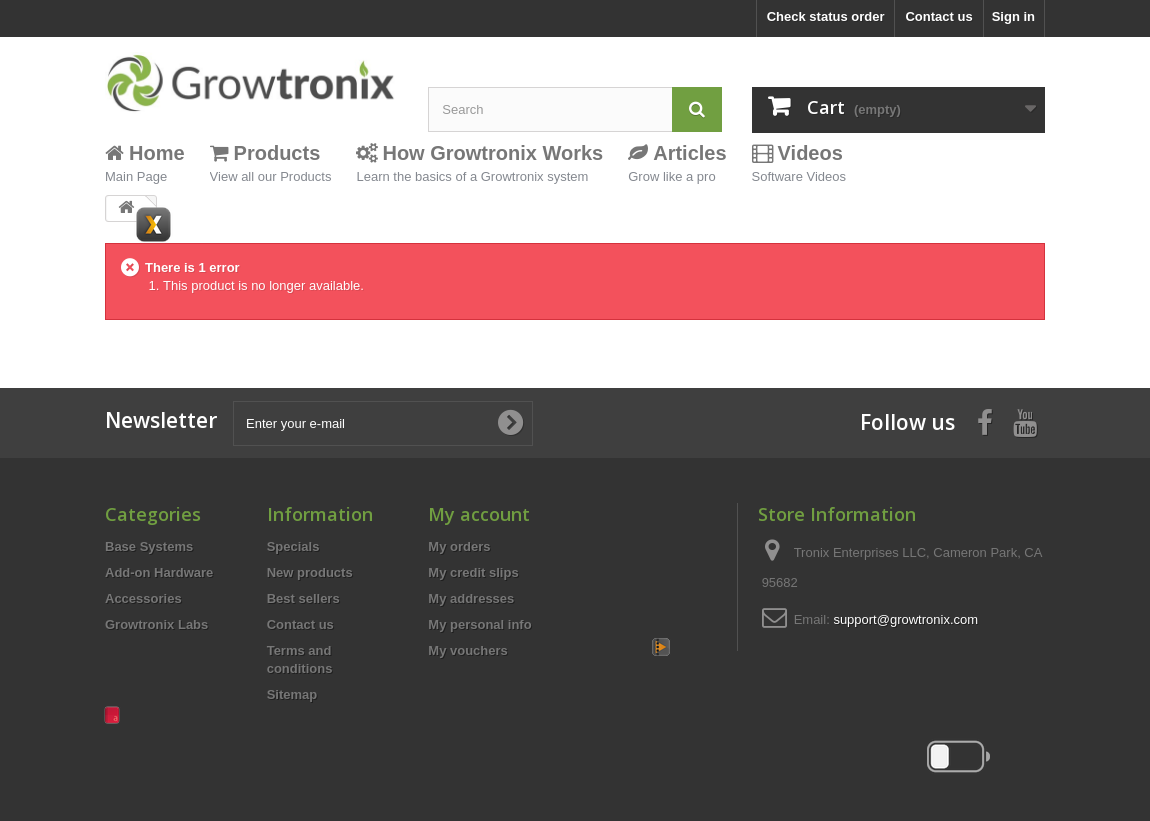 This screenshot has height=821, width=1150. Describe the element at coordinates (958, 756) in the screenshot. I see `indicates battery level at 30%` at that location.